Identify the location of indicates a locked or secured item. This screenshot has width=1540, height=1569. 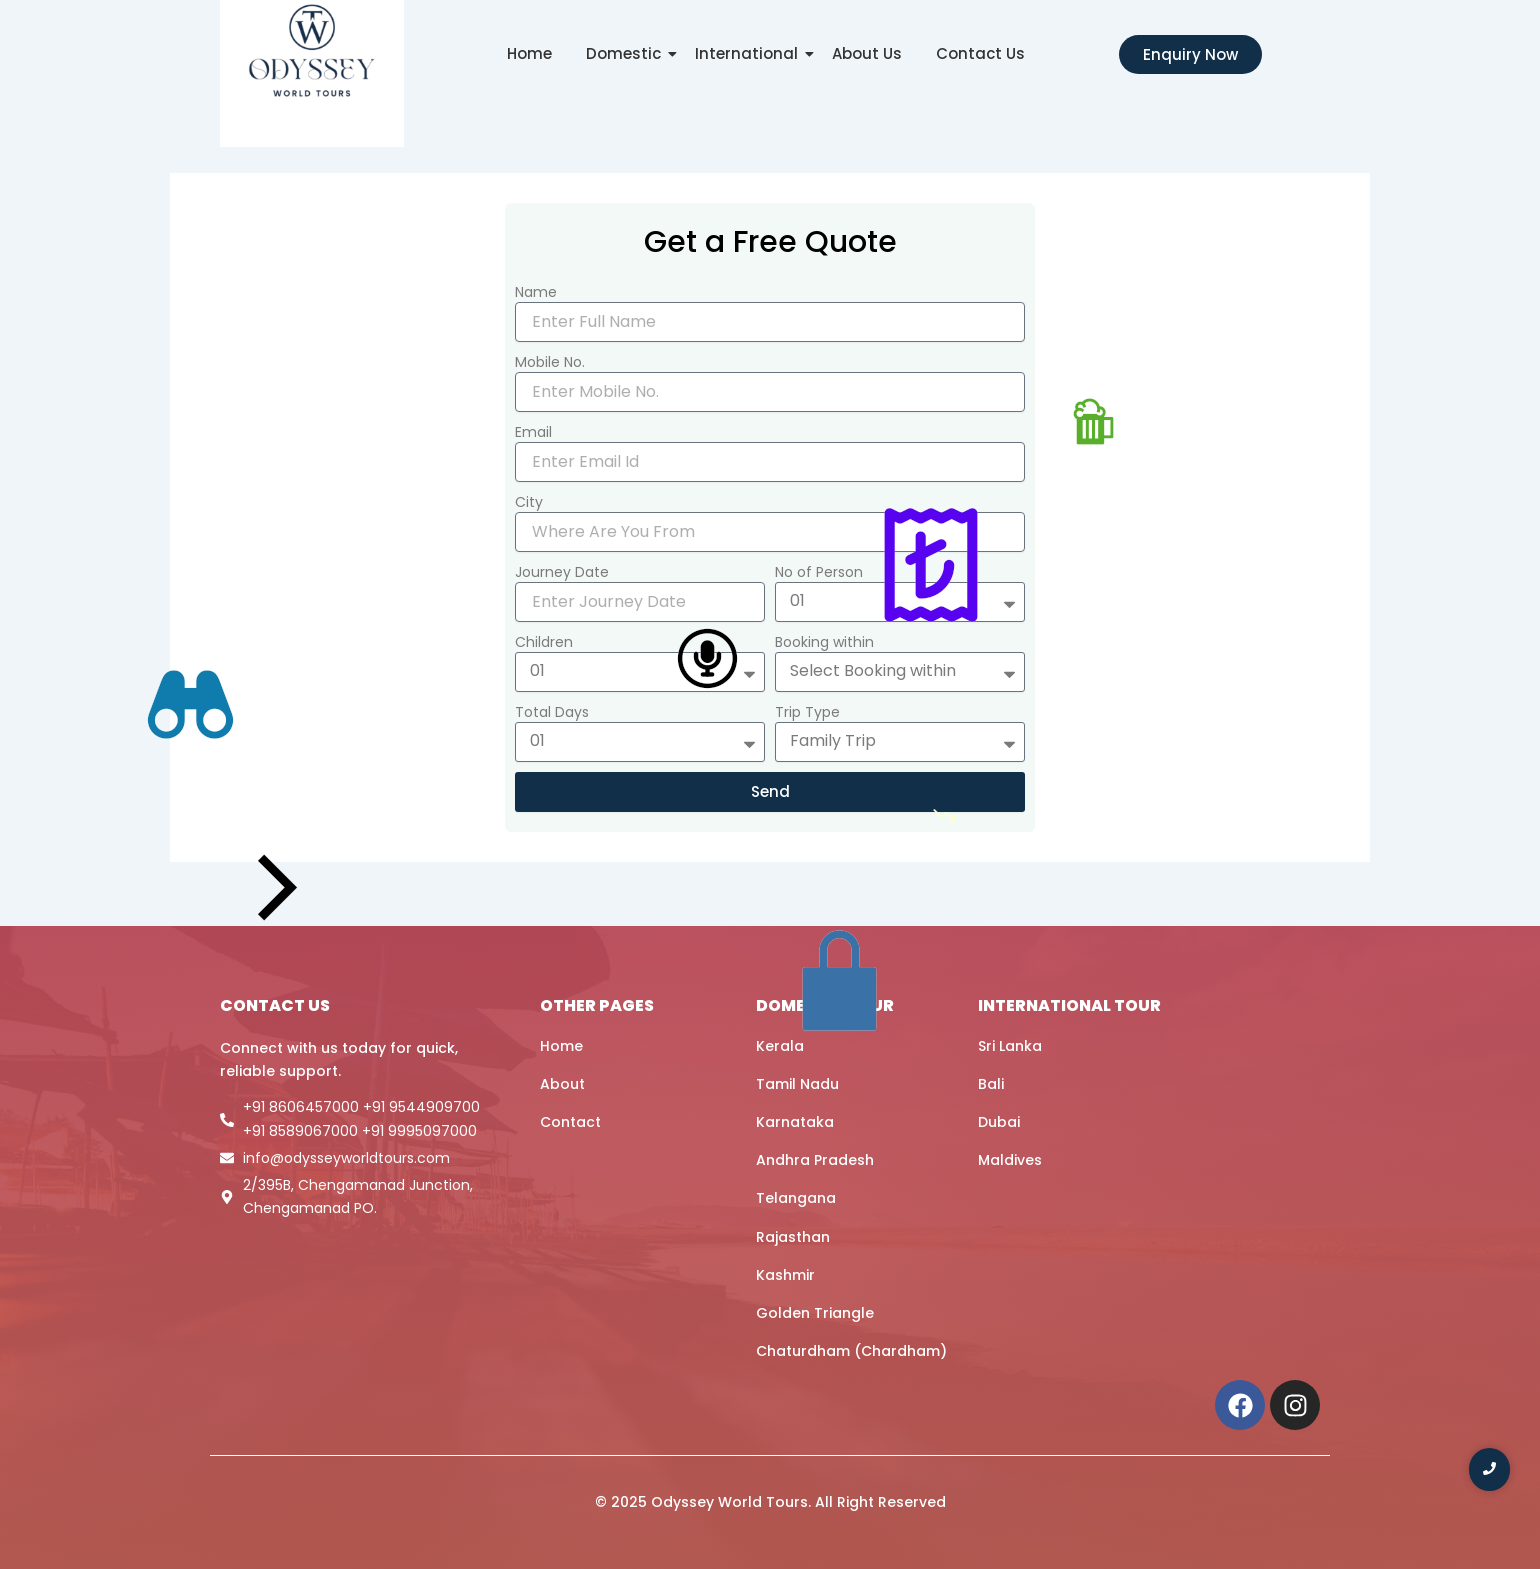
(839, 980).